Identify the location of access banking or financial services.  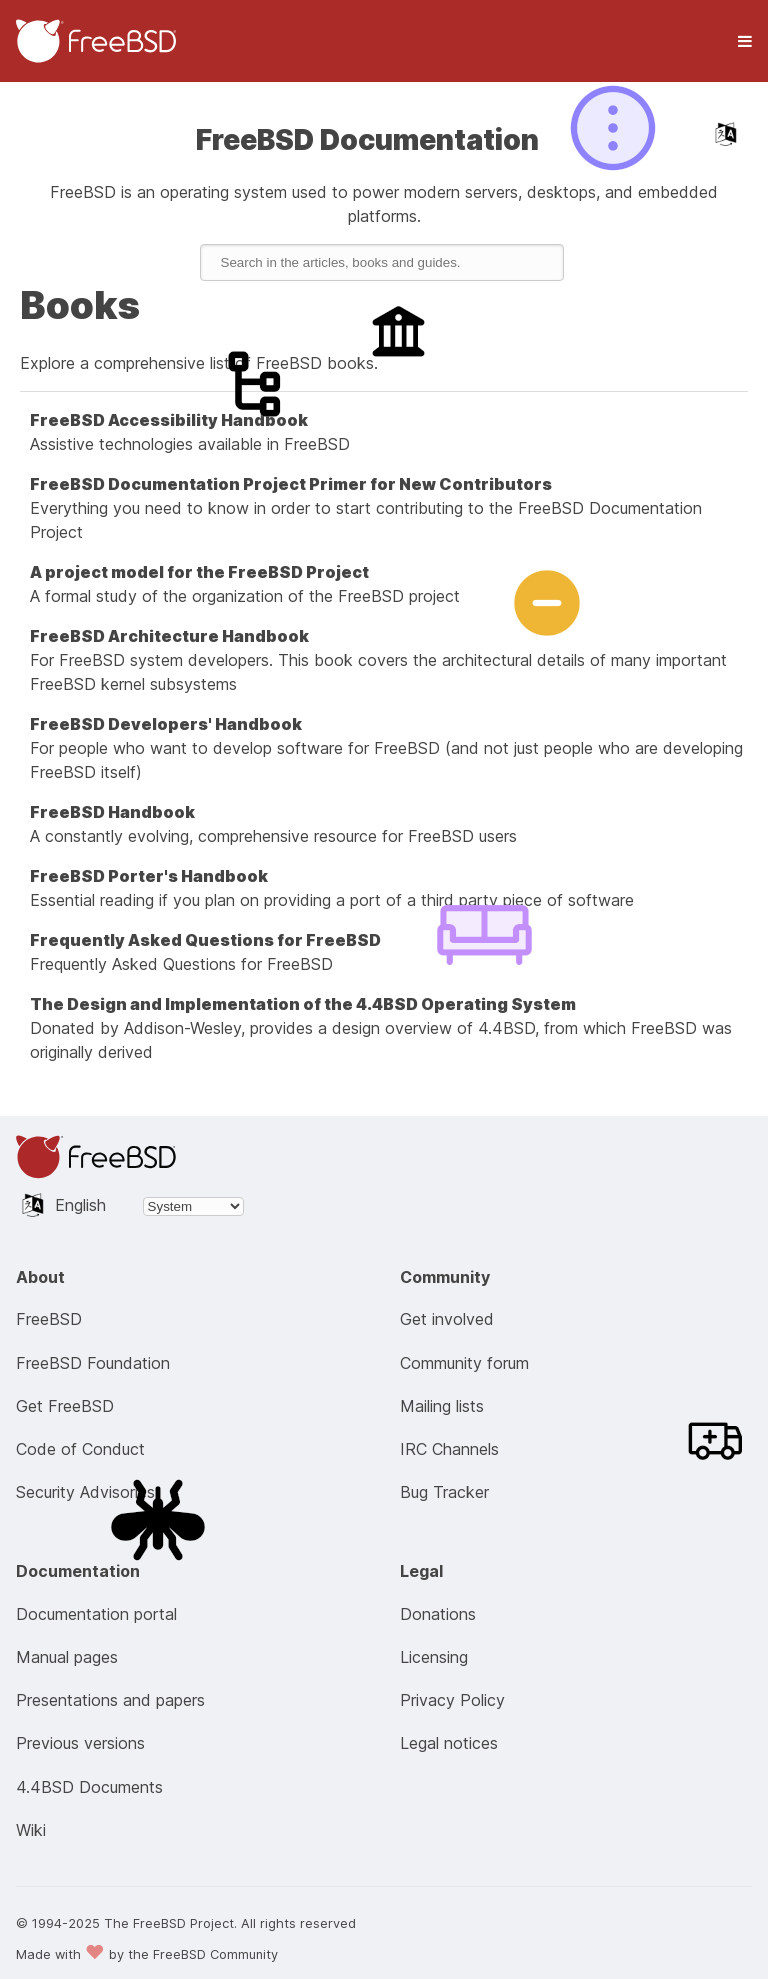
(398, 330).